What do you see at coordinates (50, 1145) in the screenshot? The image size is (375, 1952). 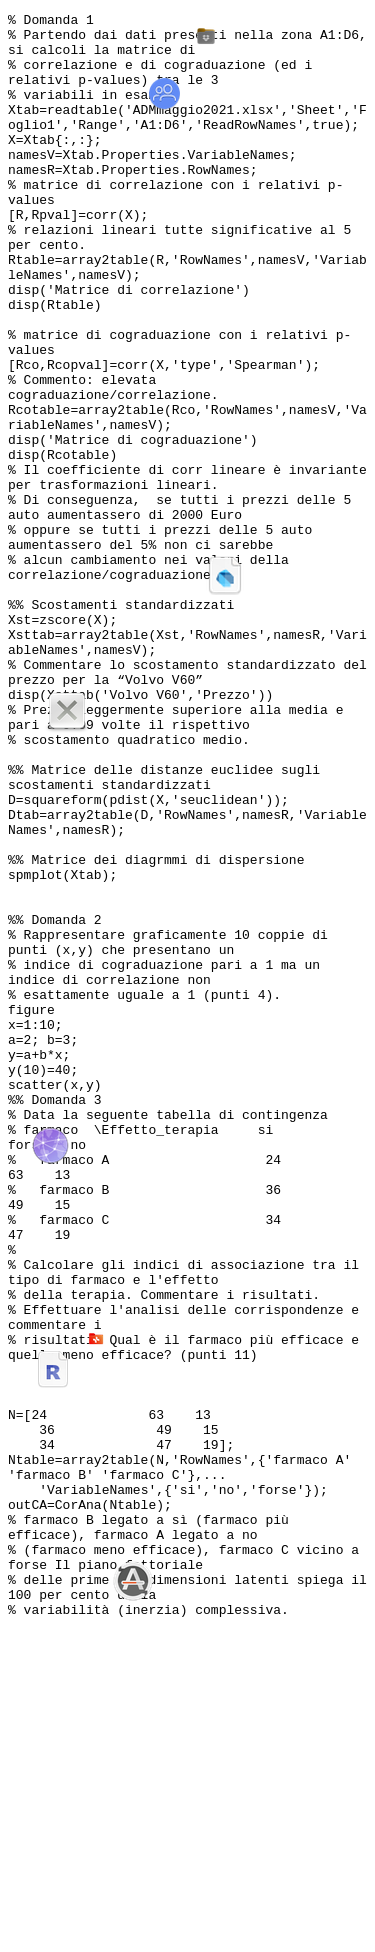 I see `open web browser or internet applications` at bounding box center [50, 1145].